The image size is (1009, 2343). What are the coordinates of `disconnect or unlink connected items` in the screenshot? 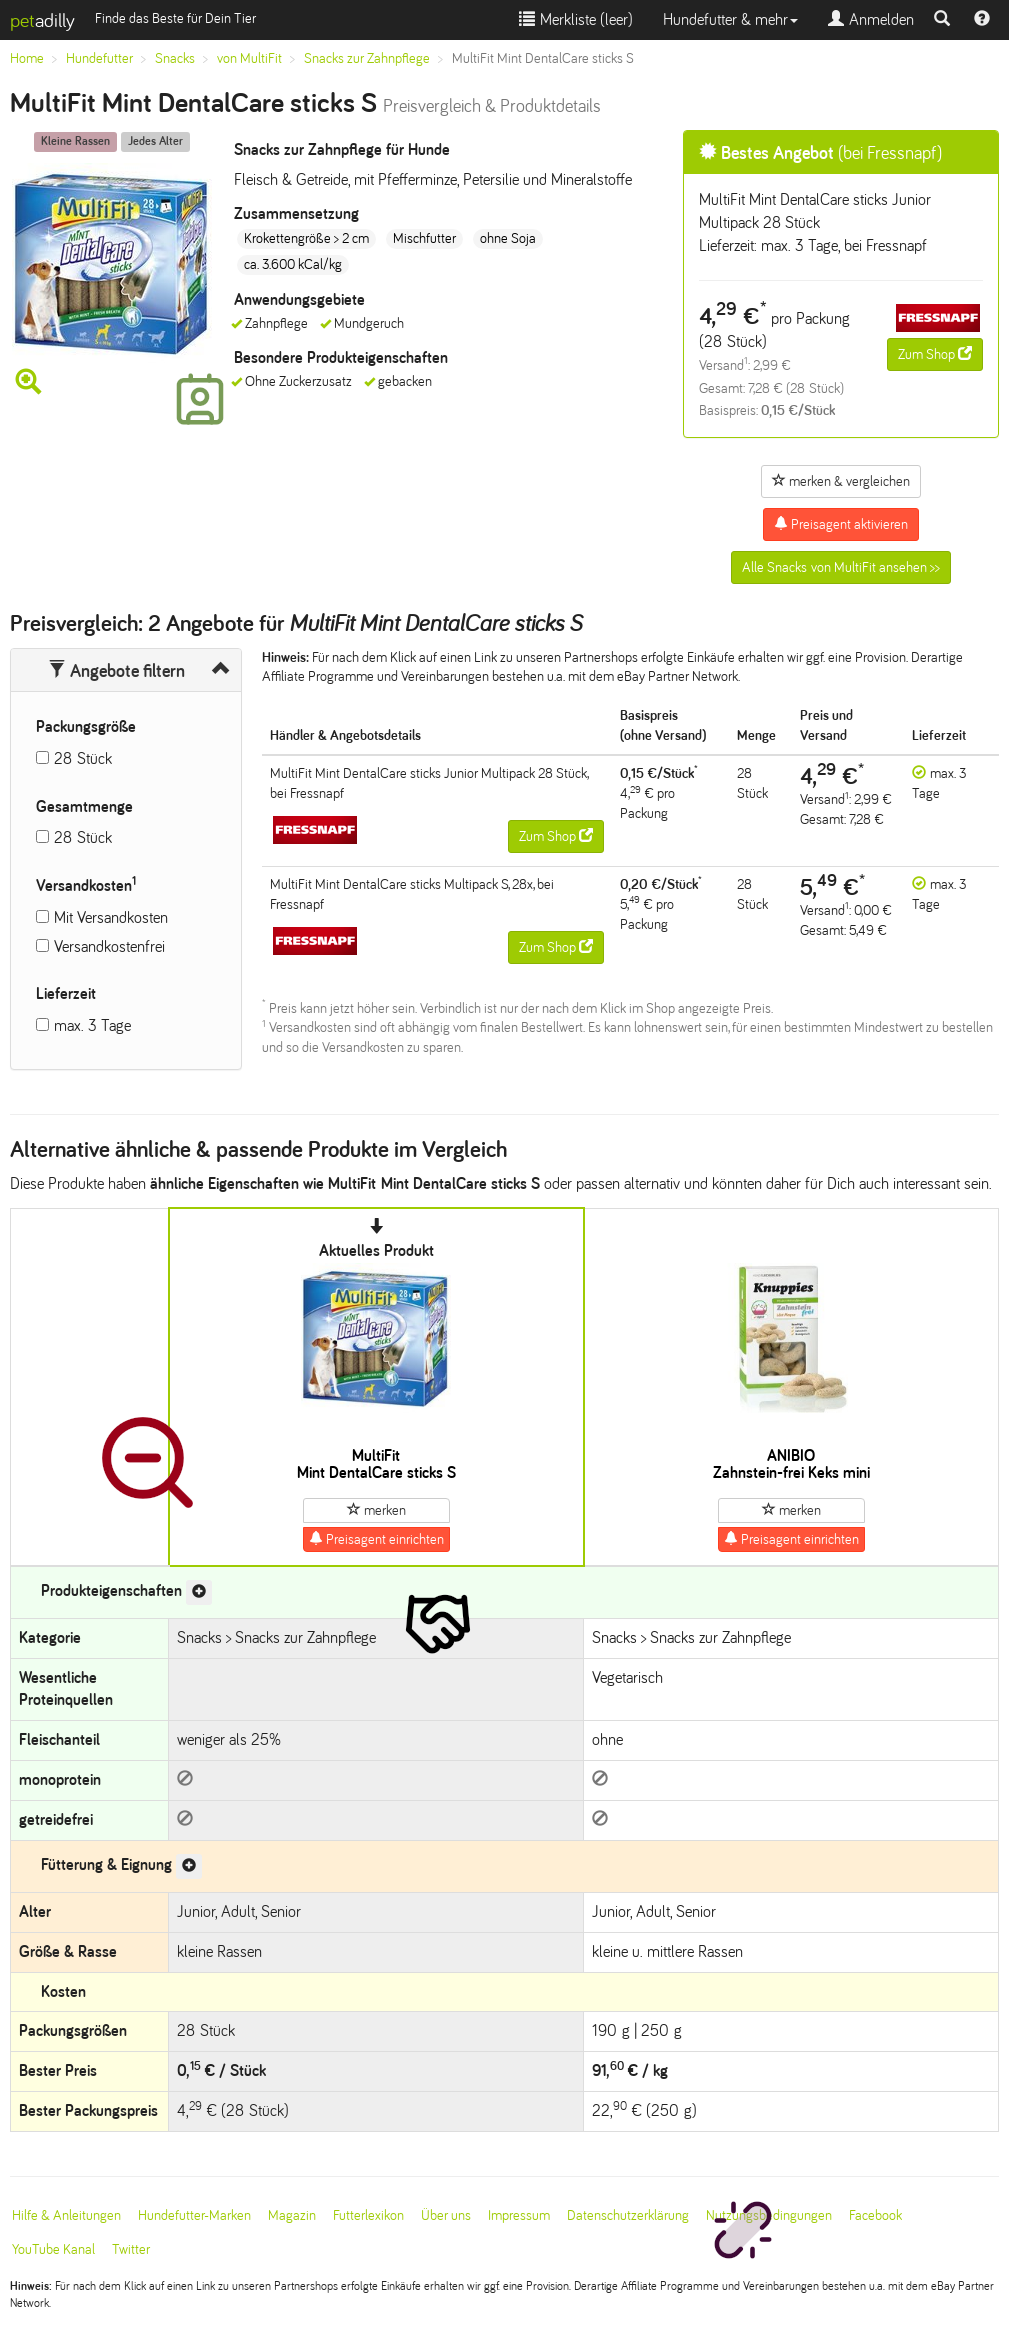 It's located at (743, 2230).